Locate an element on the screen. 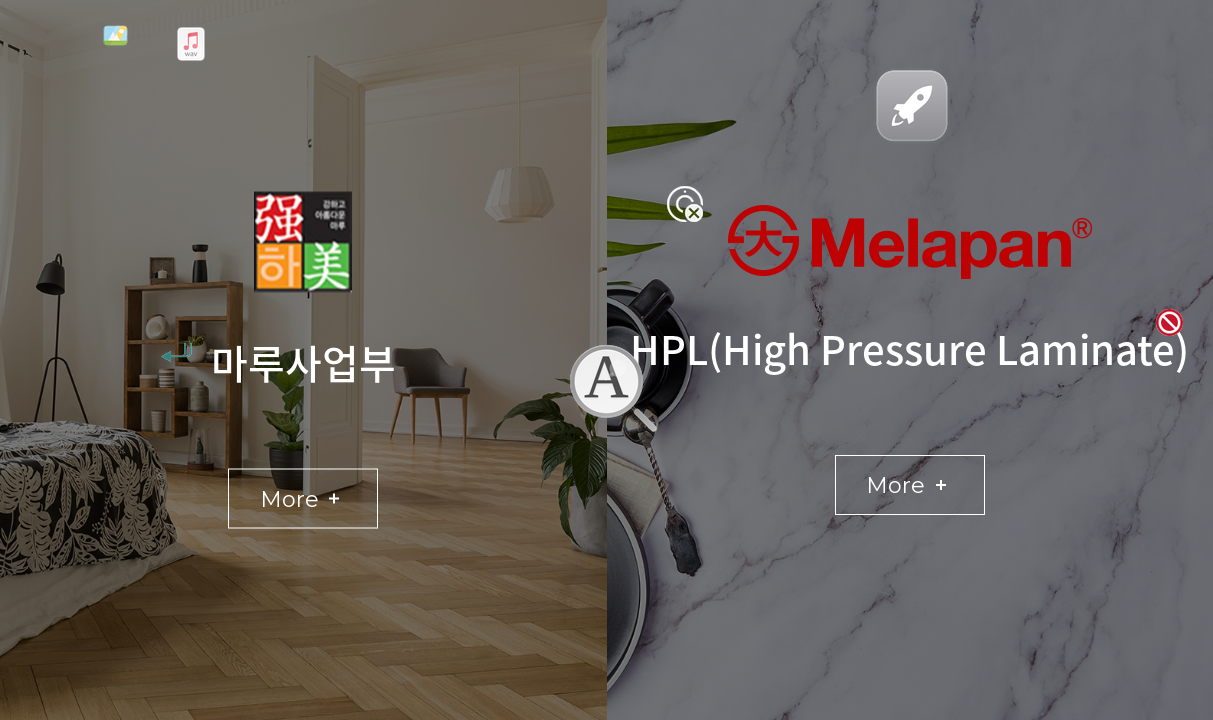 This screenshot has width=1213, height=720. access startup and login session preferences is located at coordinates (912, 107).